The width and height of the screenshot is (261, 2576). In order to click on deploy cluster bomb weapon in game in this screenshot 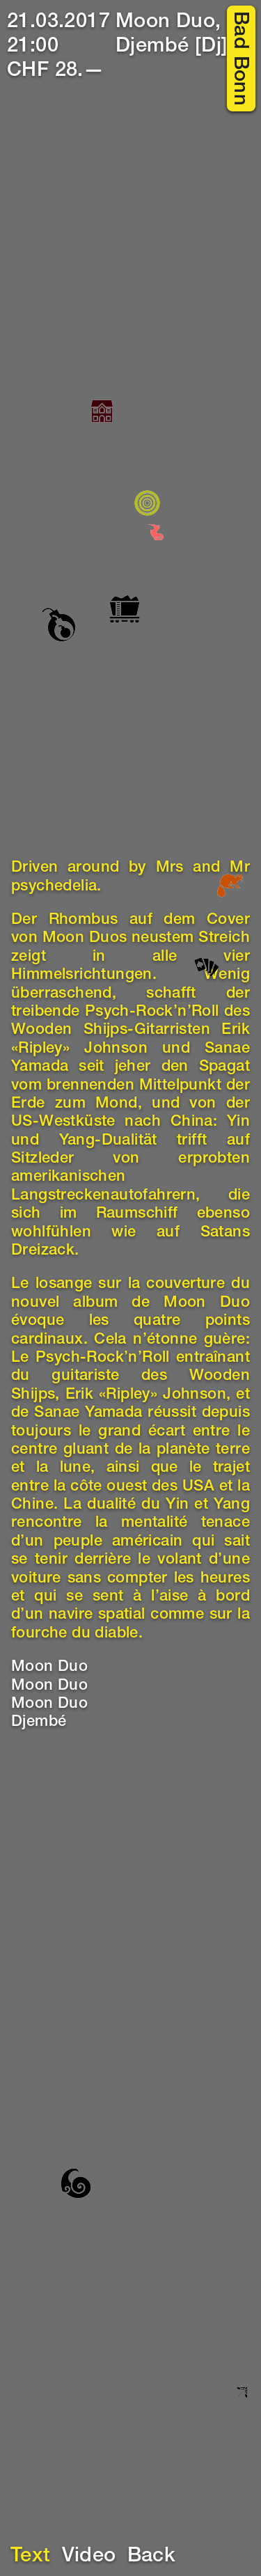, I will do `click(58, 625)`.